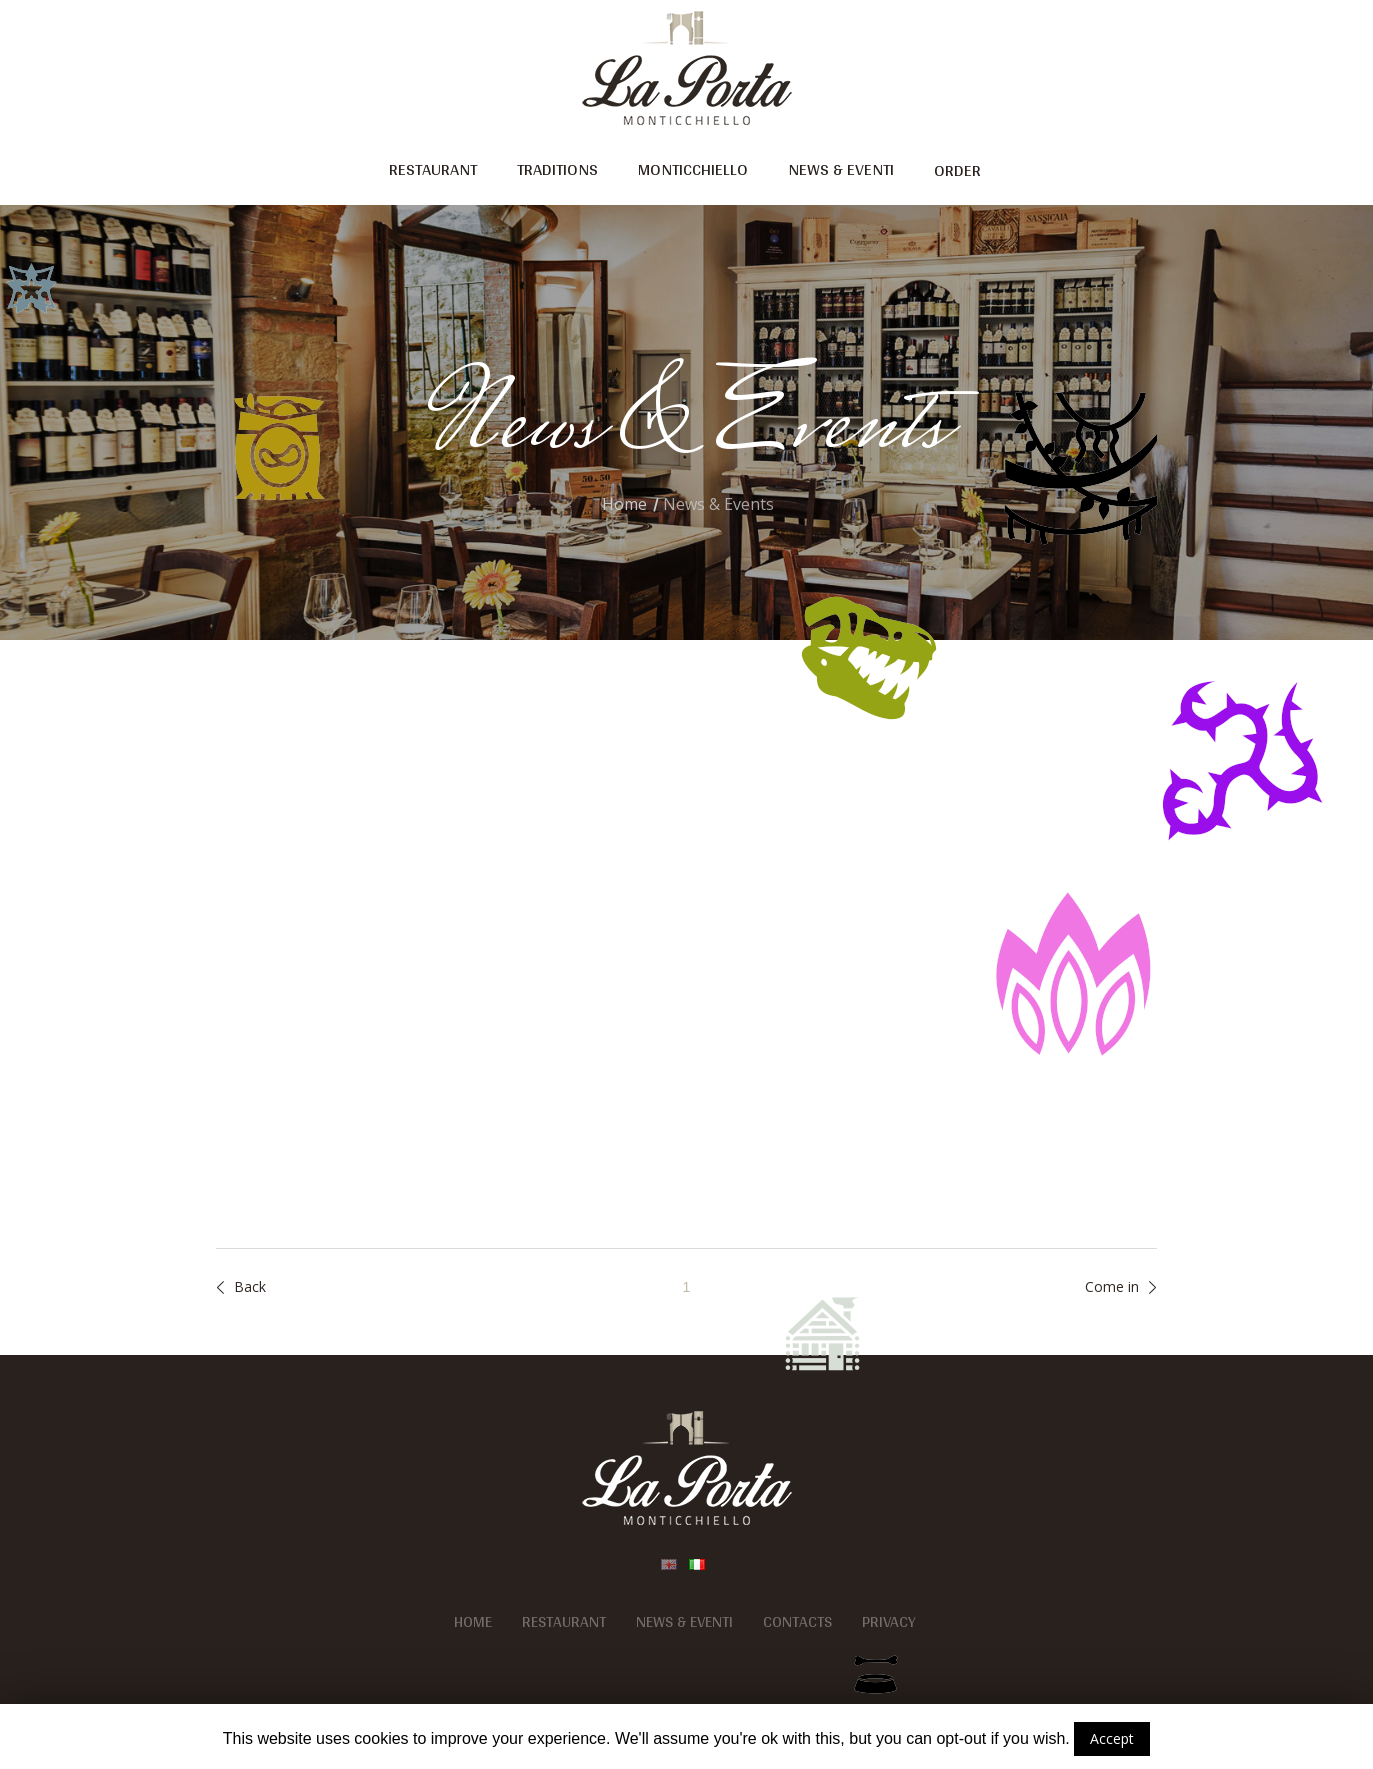 This screenshot has height=1769, width=1373. What do you see at coordinates (875, 1672) in the screenshot?
I see `access pet feeding schedule` at bounding box center [875, 1672].